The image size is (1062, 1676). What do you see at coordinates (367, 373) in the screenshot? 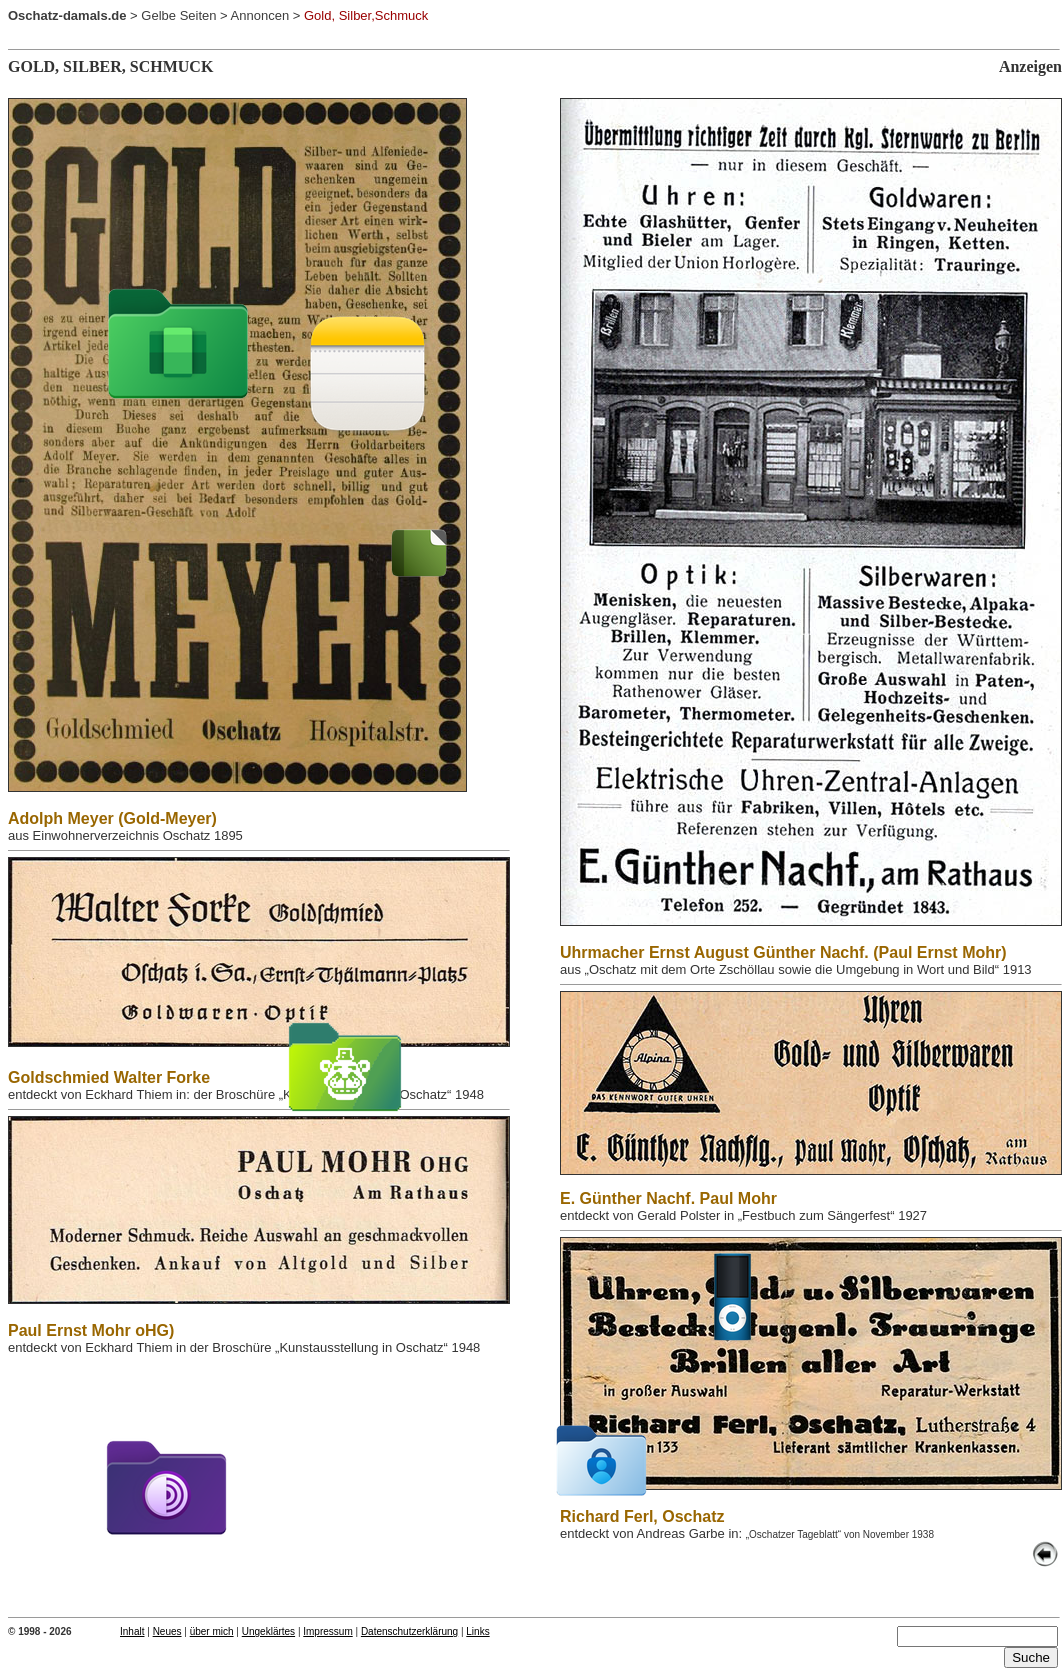
I see `open the notes app` at bounding box center [367, 373].